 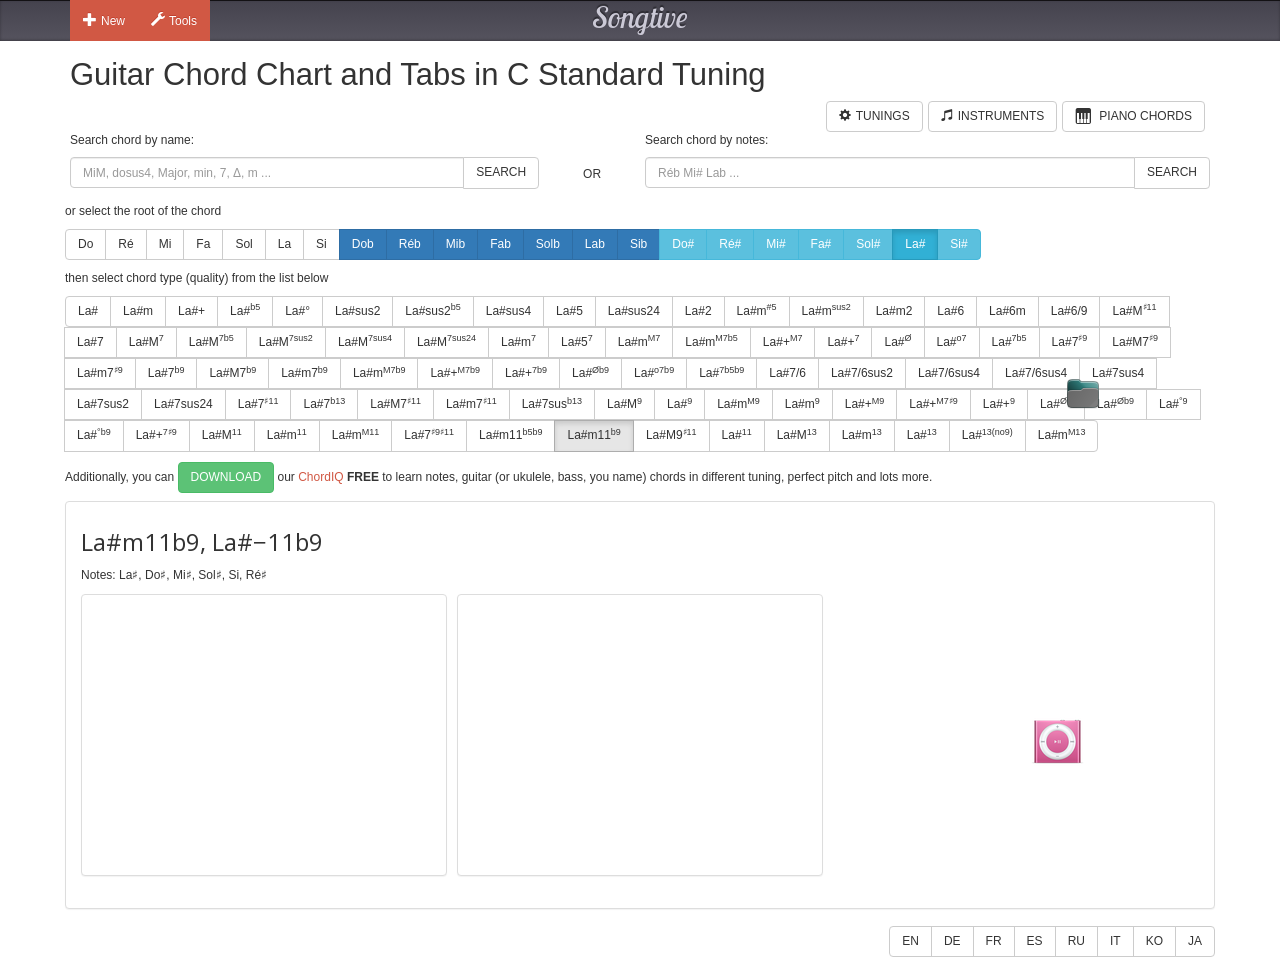 What do you see at coordinates (1057, 741) in the screenshot?
I see `iPod shuffle device connected` at bounding box center [1057, 741].